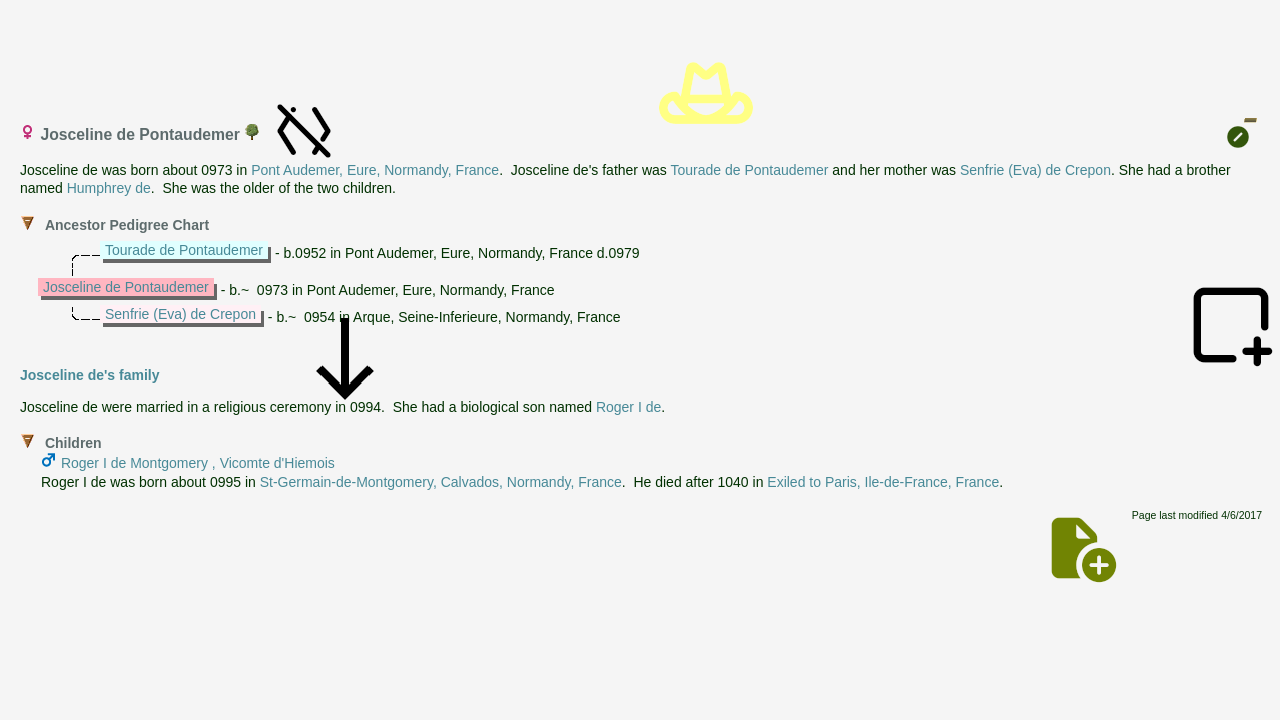 The height and width of the screenshot is (720, 1280). Describe the element at coordinates (1082, 548) in the screenshot. I see `create a new file` at that location.